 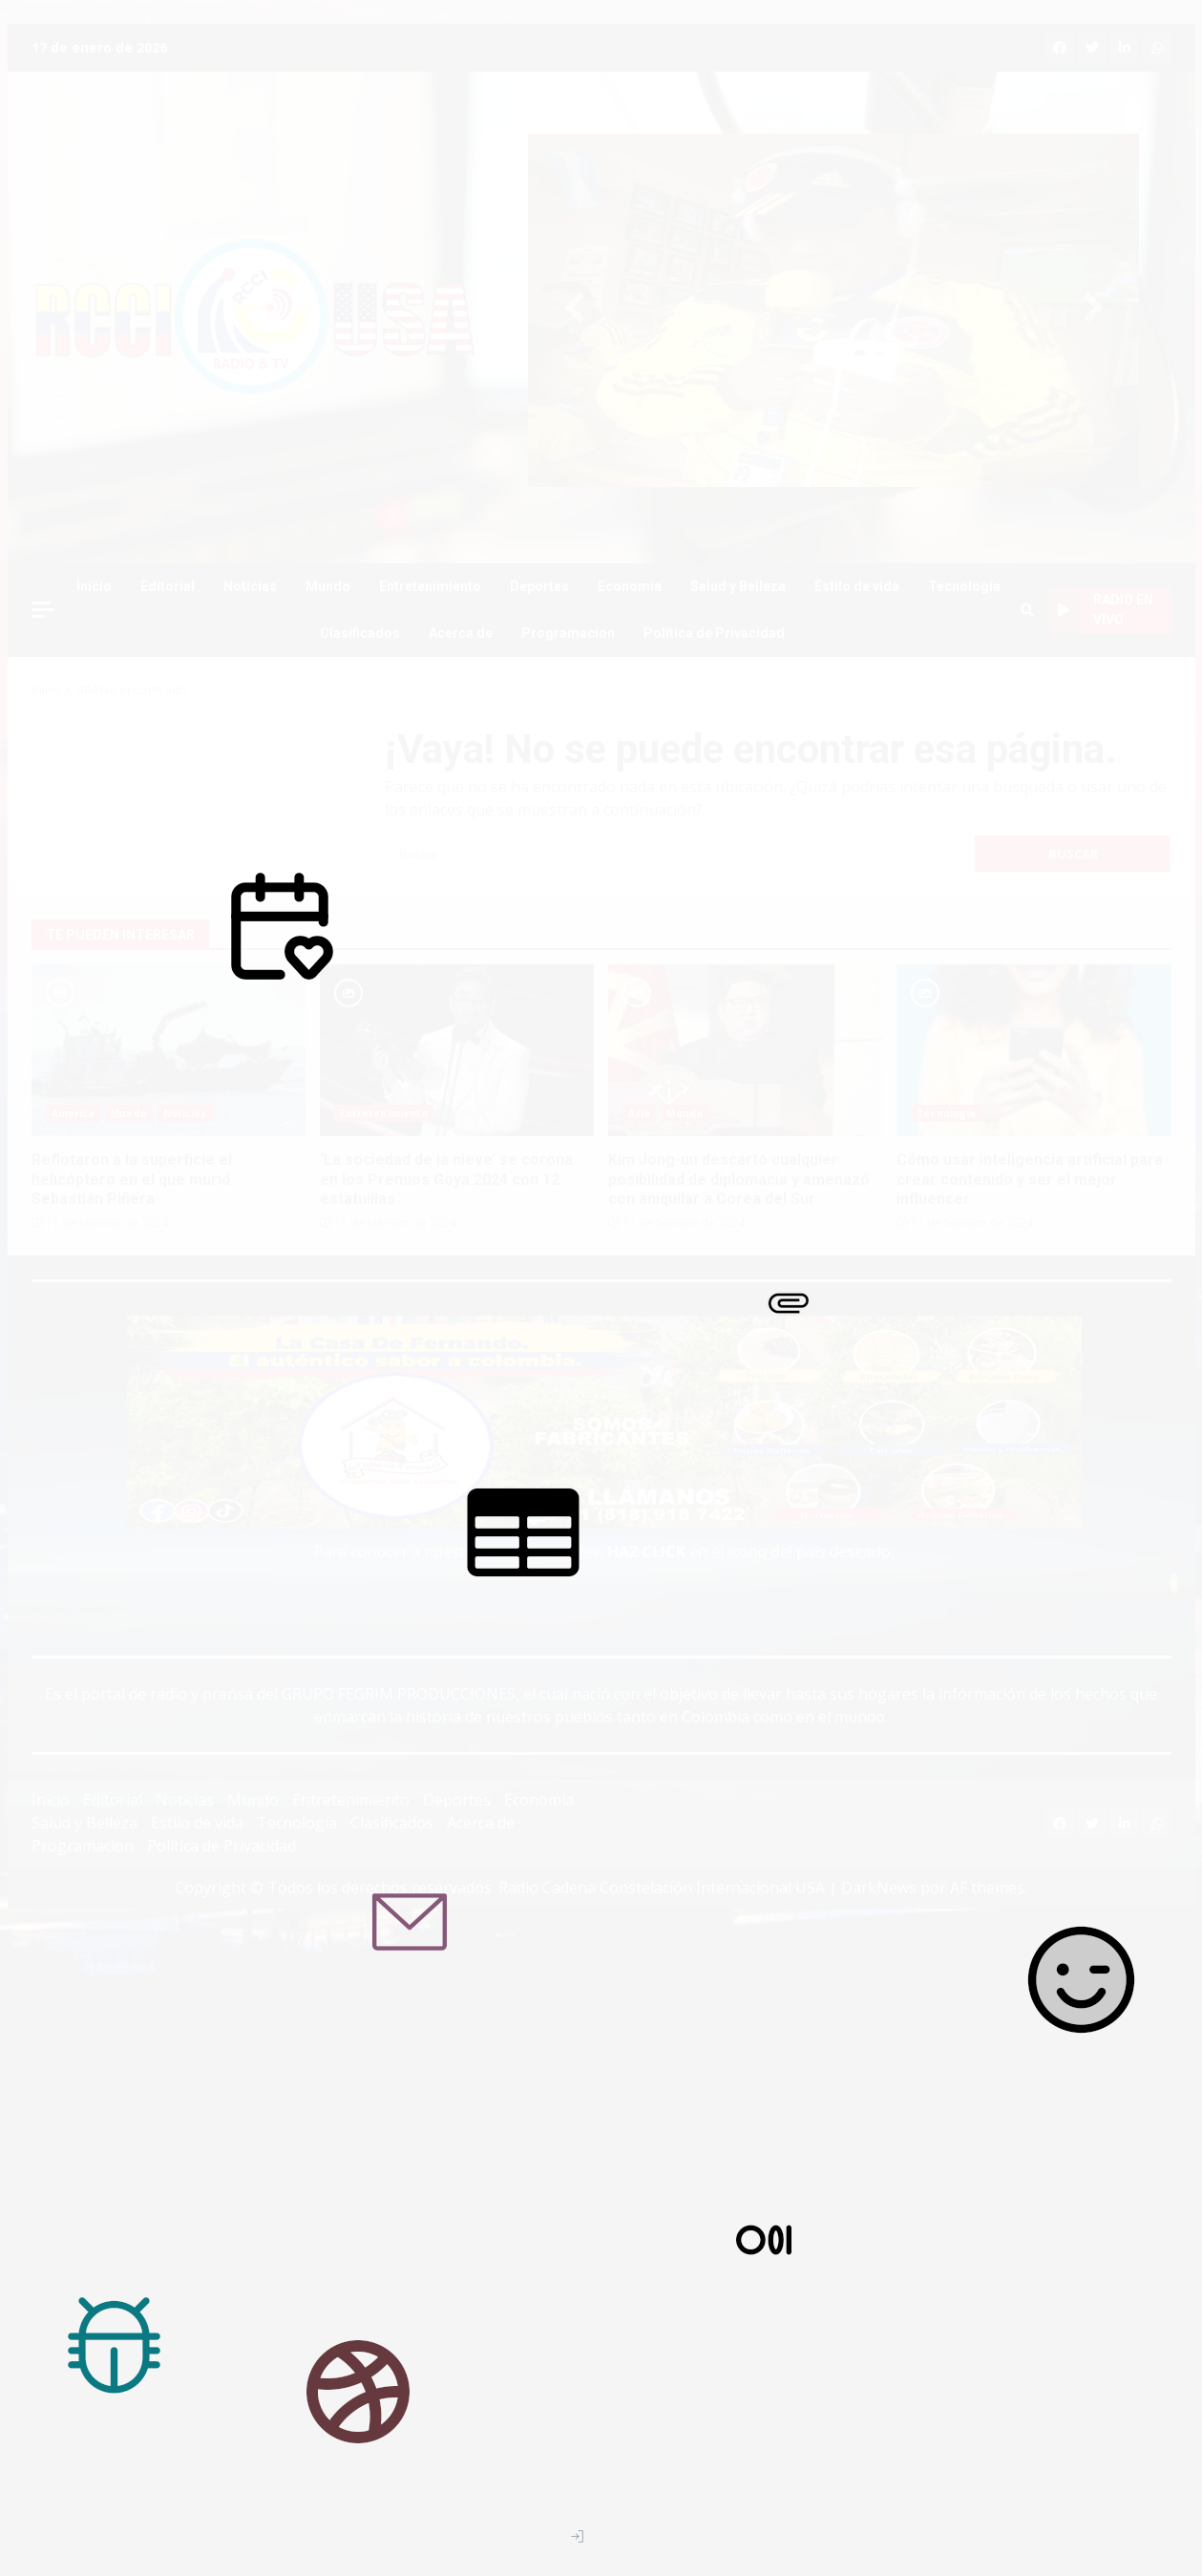 I want to click on view dribbble profile or portfolio, so click(x=358, y=2392).